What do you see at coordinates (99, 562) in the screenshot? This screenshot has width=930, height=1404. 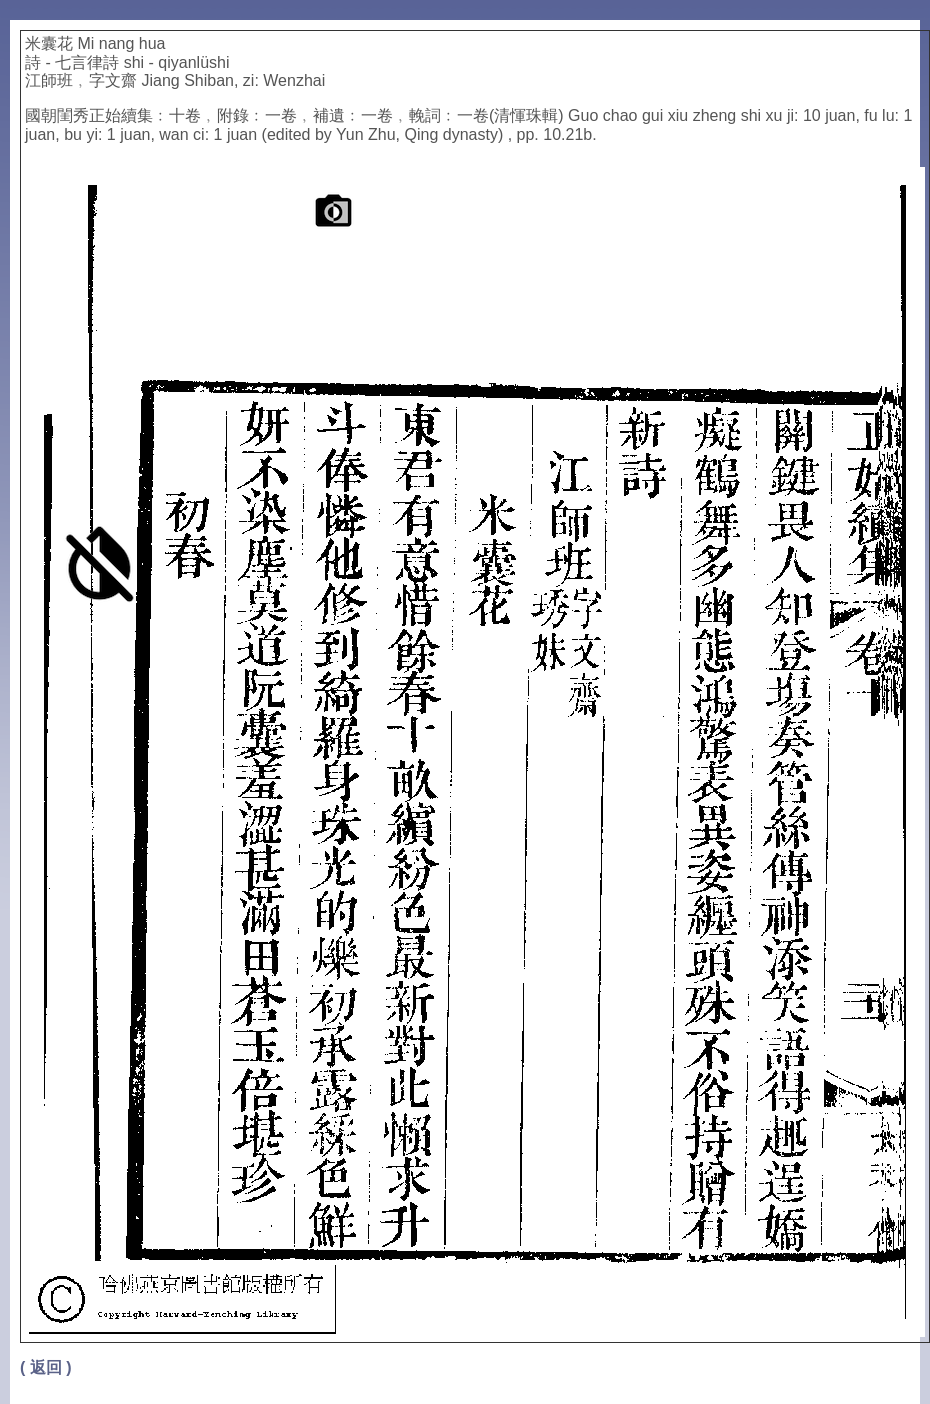 I see `disable color inversion mode` at bounding box center [99, 562].